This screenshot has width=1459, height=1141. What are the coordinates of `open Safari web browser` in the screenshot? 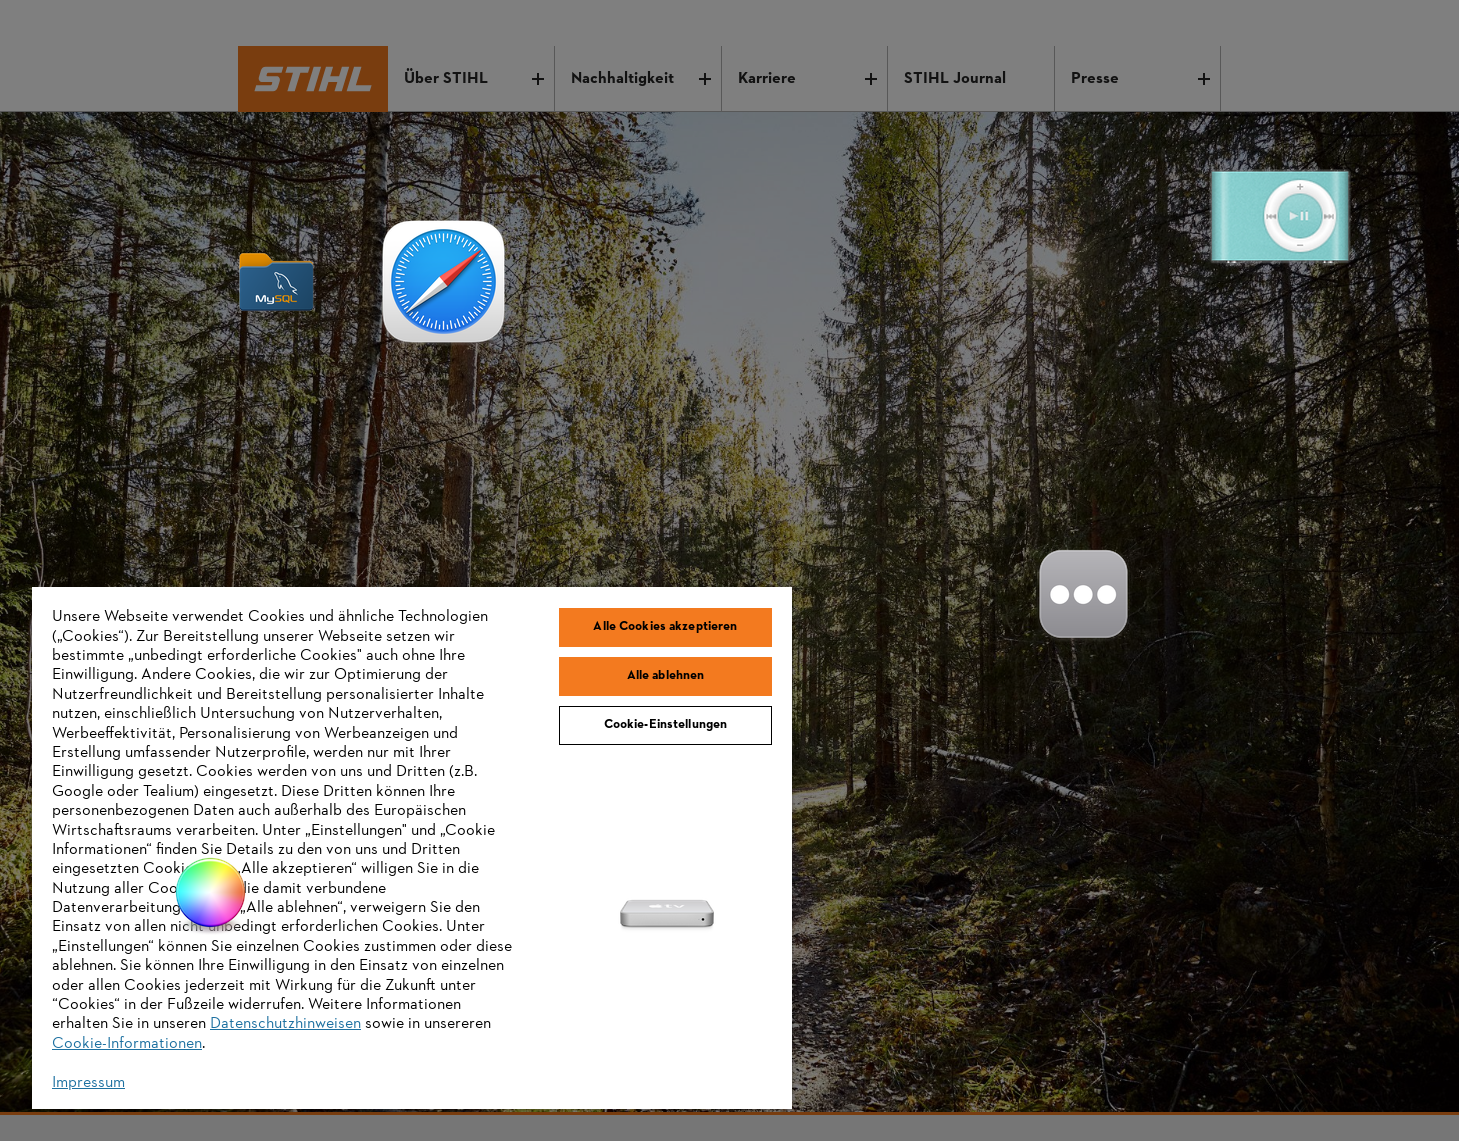 It's located at (443, 281).